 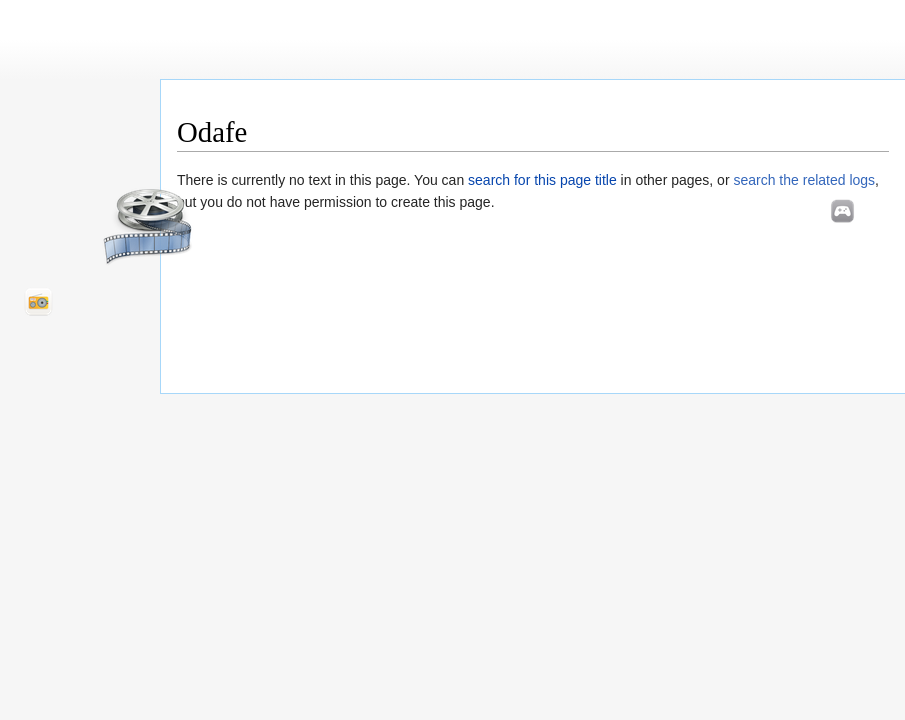 I want to click on access gaming preferences and settings, so click(x=842, y=211).